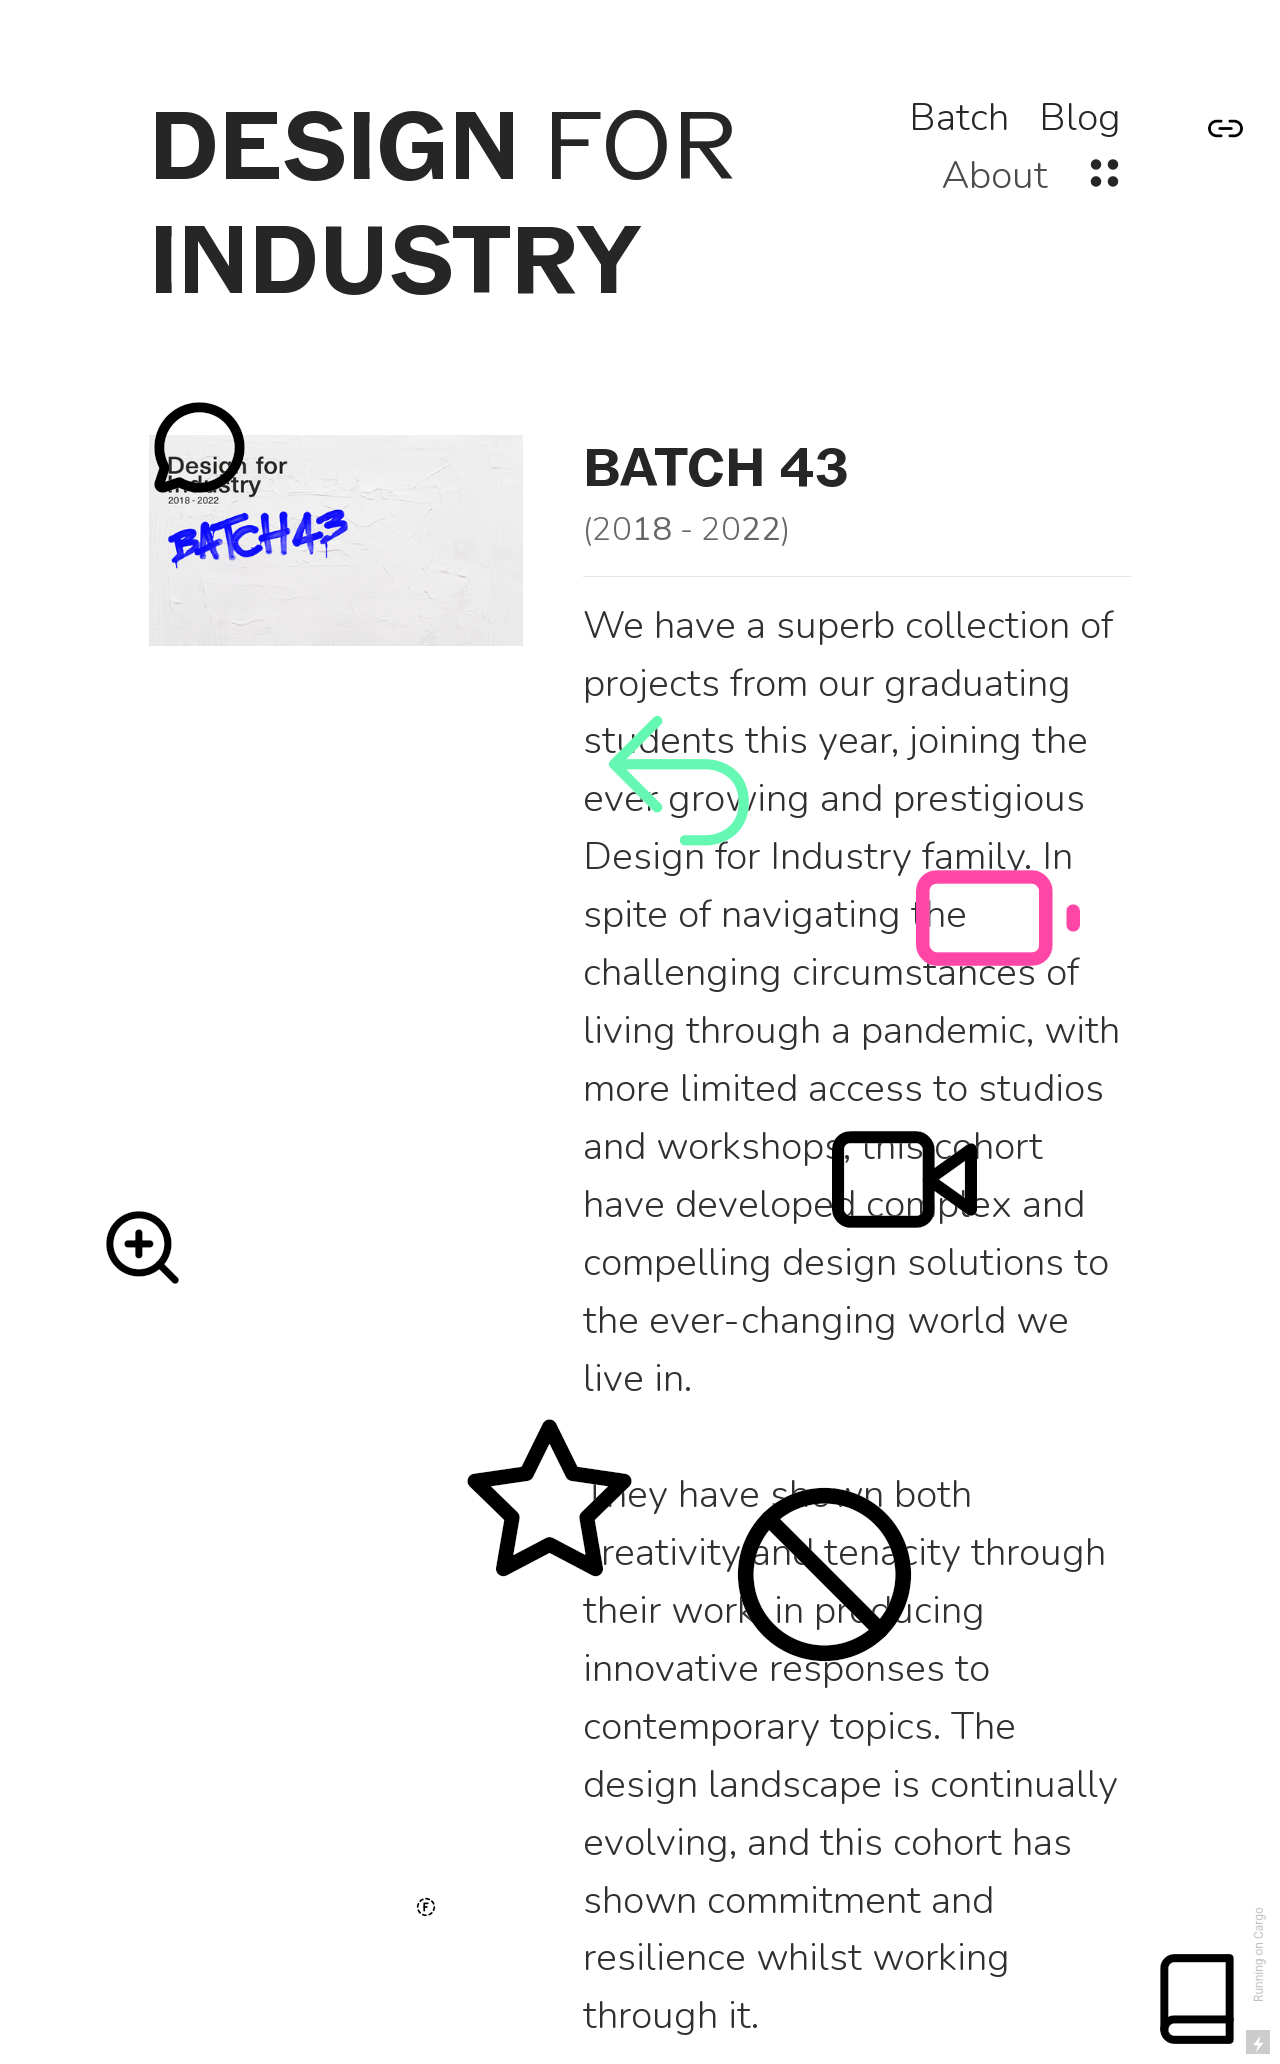 This screenshot has width=1280, height=2064. Describe the element at coordinates (904, 1179) in the screenshot. I see `start recording a video` at that location.